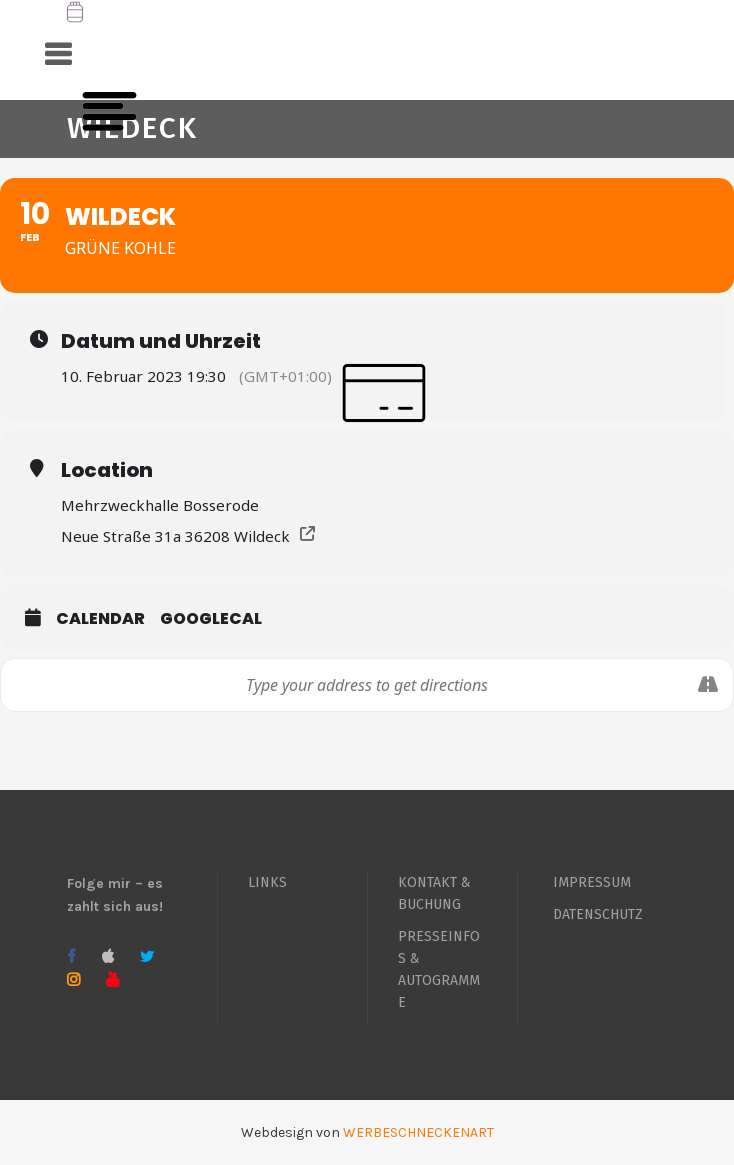 The width and height of the screenshot is (734, 1165). Describe the element at coordinates (109, 112) in the screenshot. I see `align text to the left` at that location.